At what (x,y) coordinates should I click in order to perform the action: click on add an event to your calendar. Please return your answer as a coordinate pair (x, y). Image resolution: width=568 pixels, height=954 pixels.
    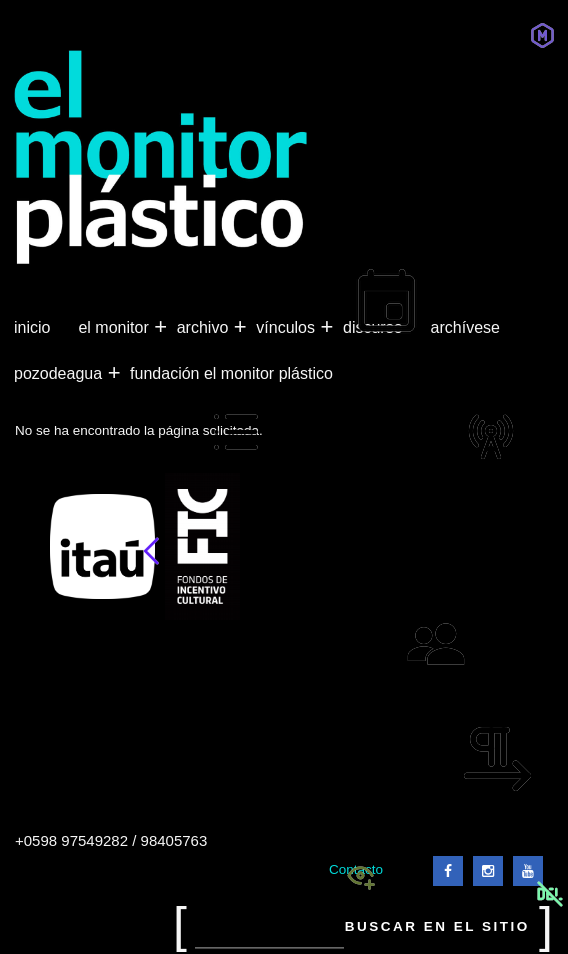
    Looking at the image, I should click on (386, 303).